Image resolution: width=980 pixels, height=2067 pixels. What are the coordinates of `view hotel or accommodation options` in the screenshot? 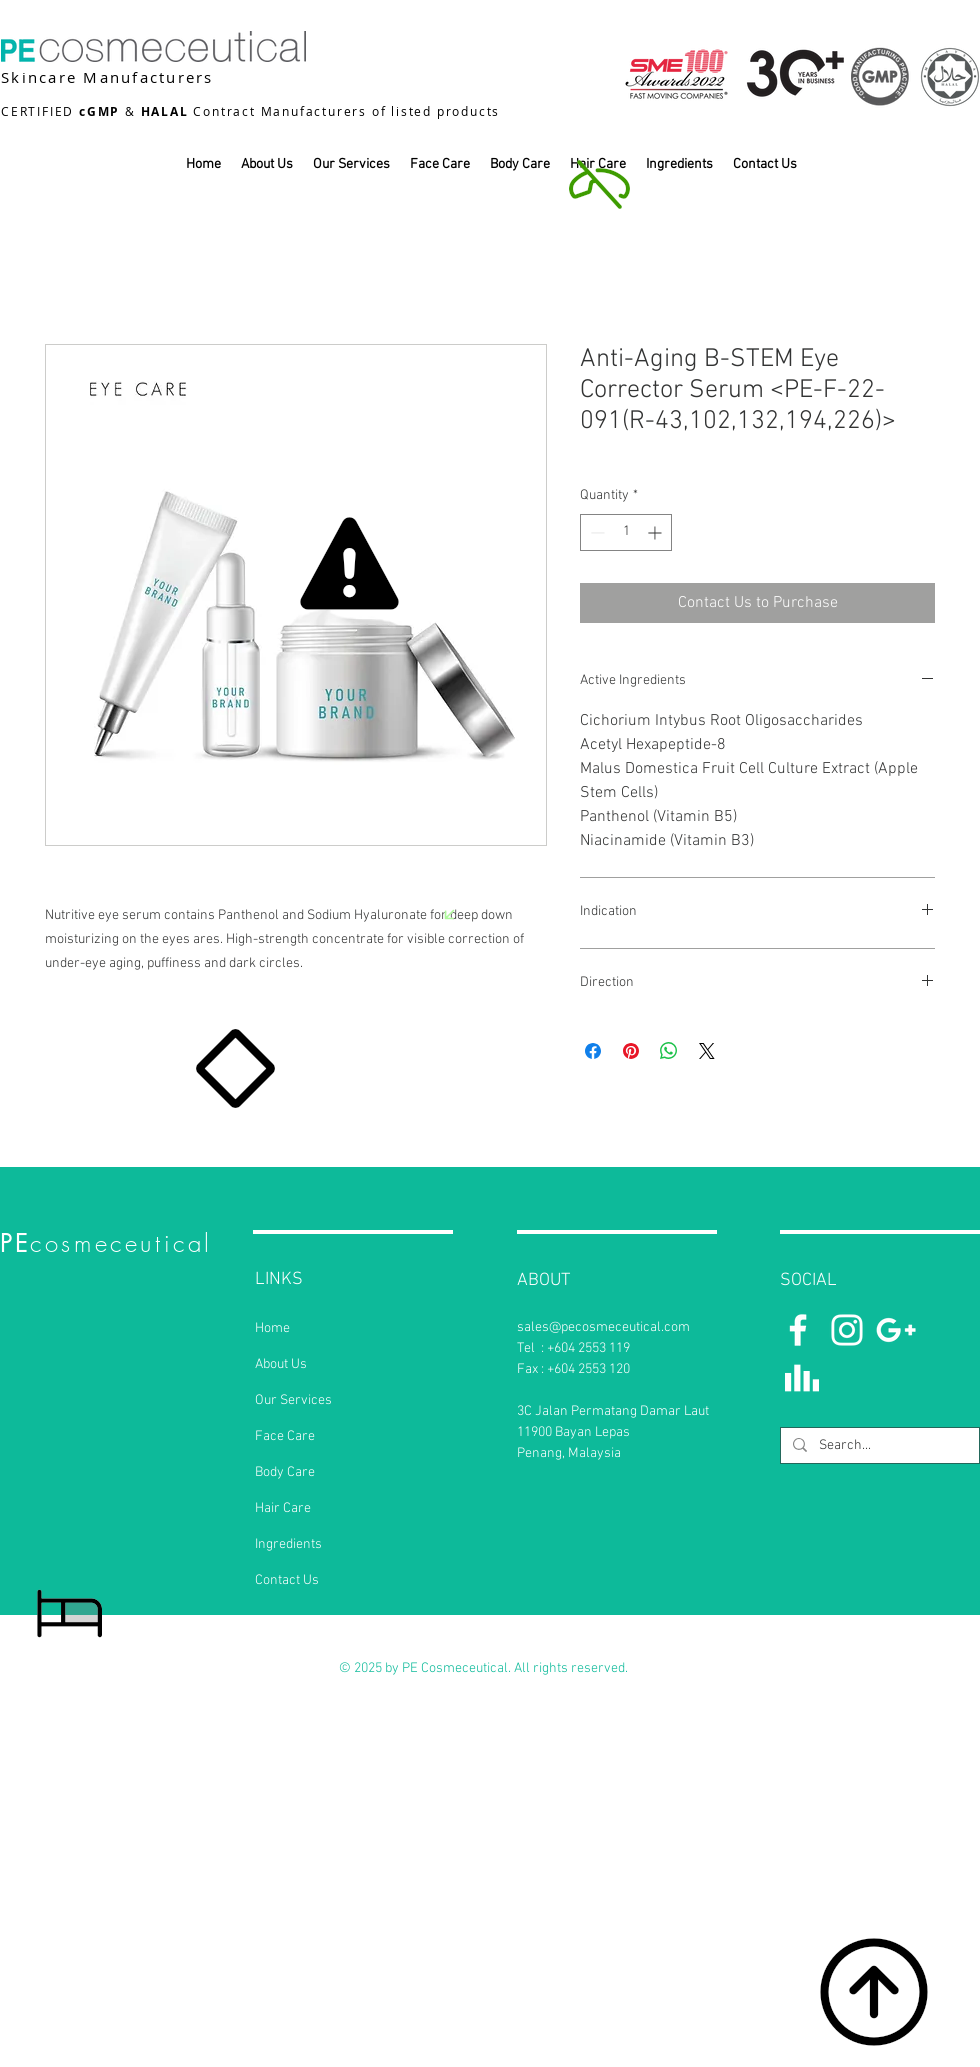 It's located at (67, 1613).